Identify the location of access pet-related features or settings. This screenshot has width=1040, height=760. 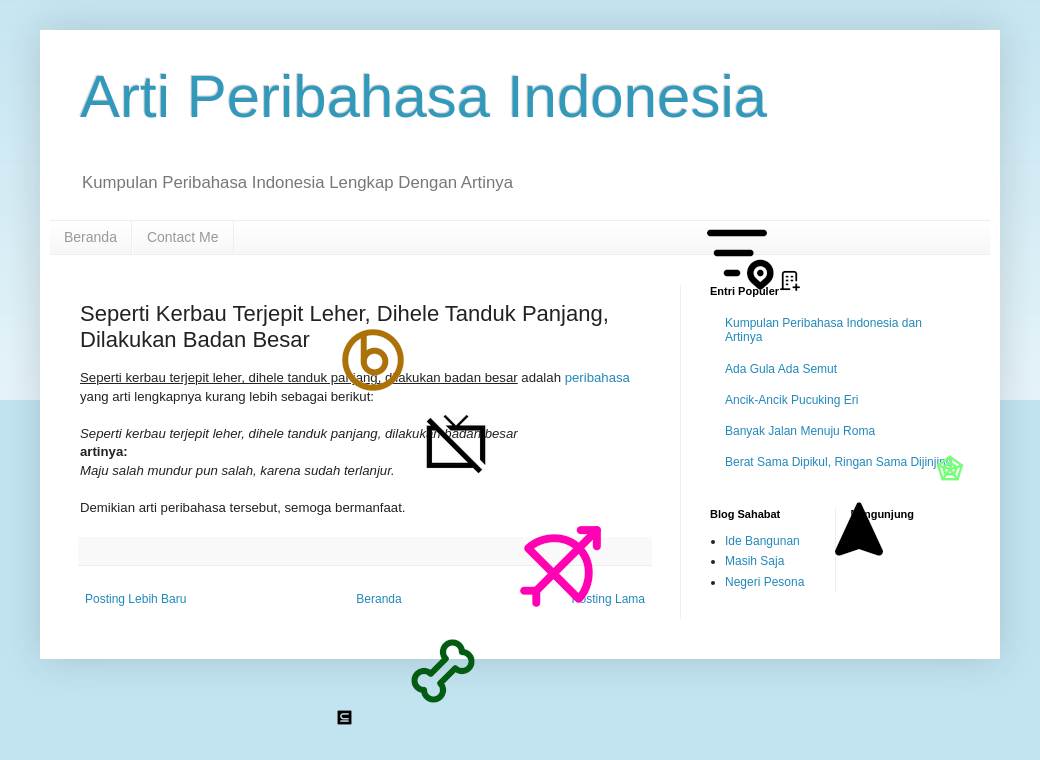
(443, 671).